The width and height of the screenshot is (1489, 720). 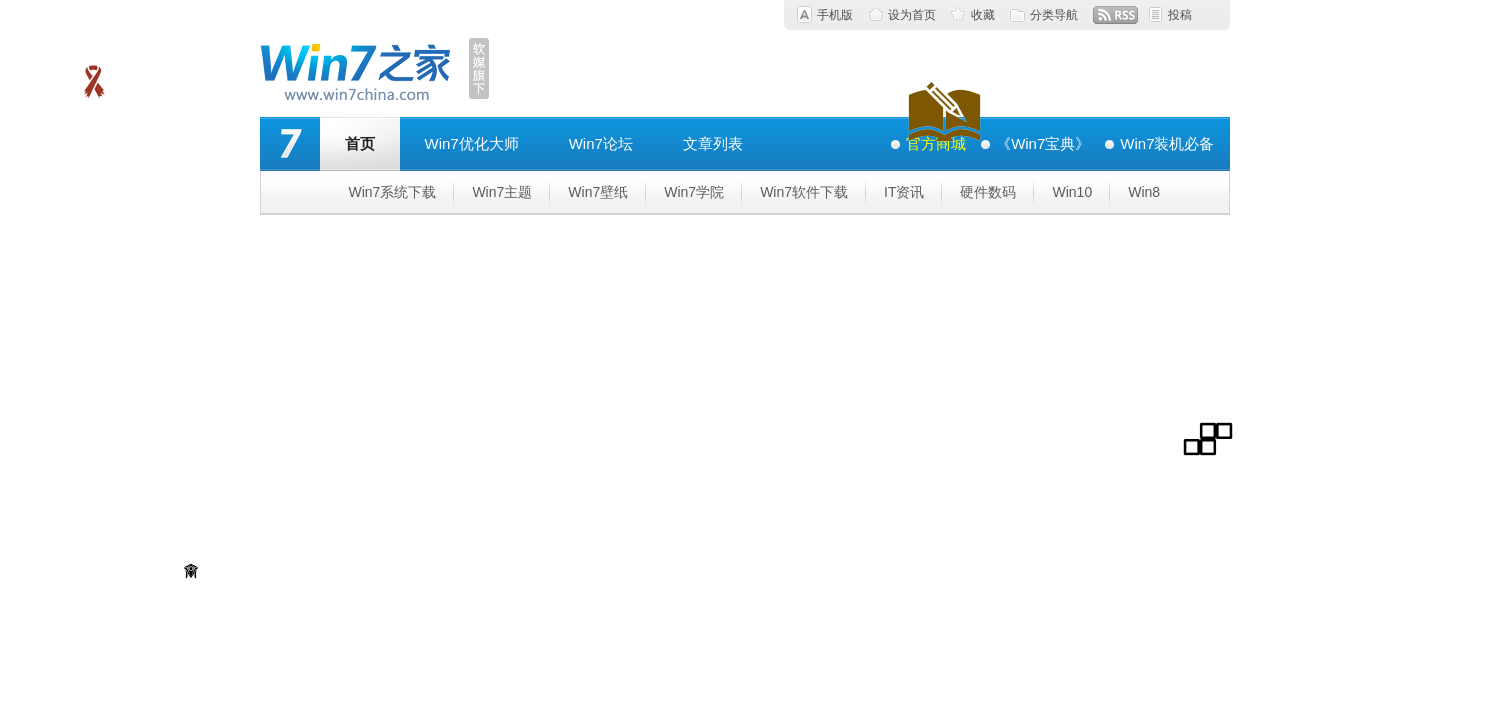 I want to click on indicates support for a cause or awareness campaign, so click(x=94, y=82).